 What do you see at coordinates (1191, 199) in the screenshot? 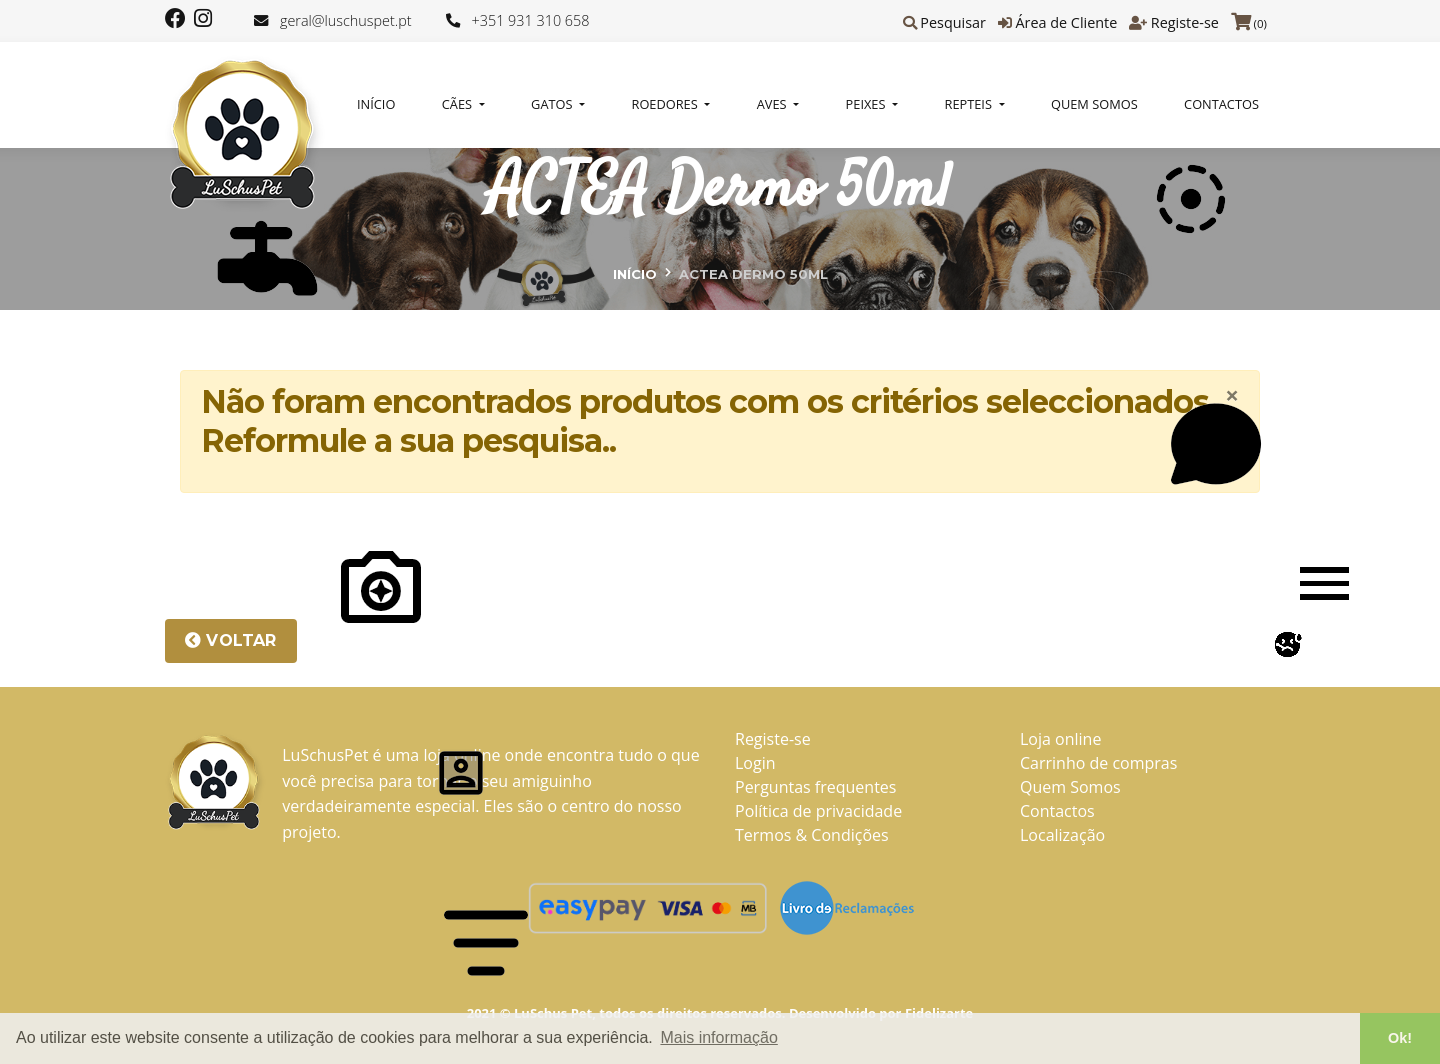
I see `apply tilt-shift blur effect to photo` at bounding box center [1191, 199].